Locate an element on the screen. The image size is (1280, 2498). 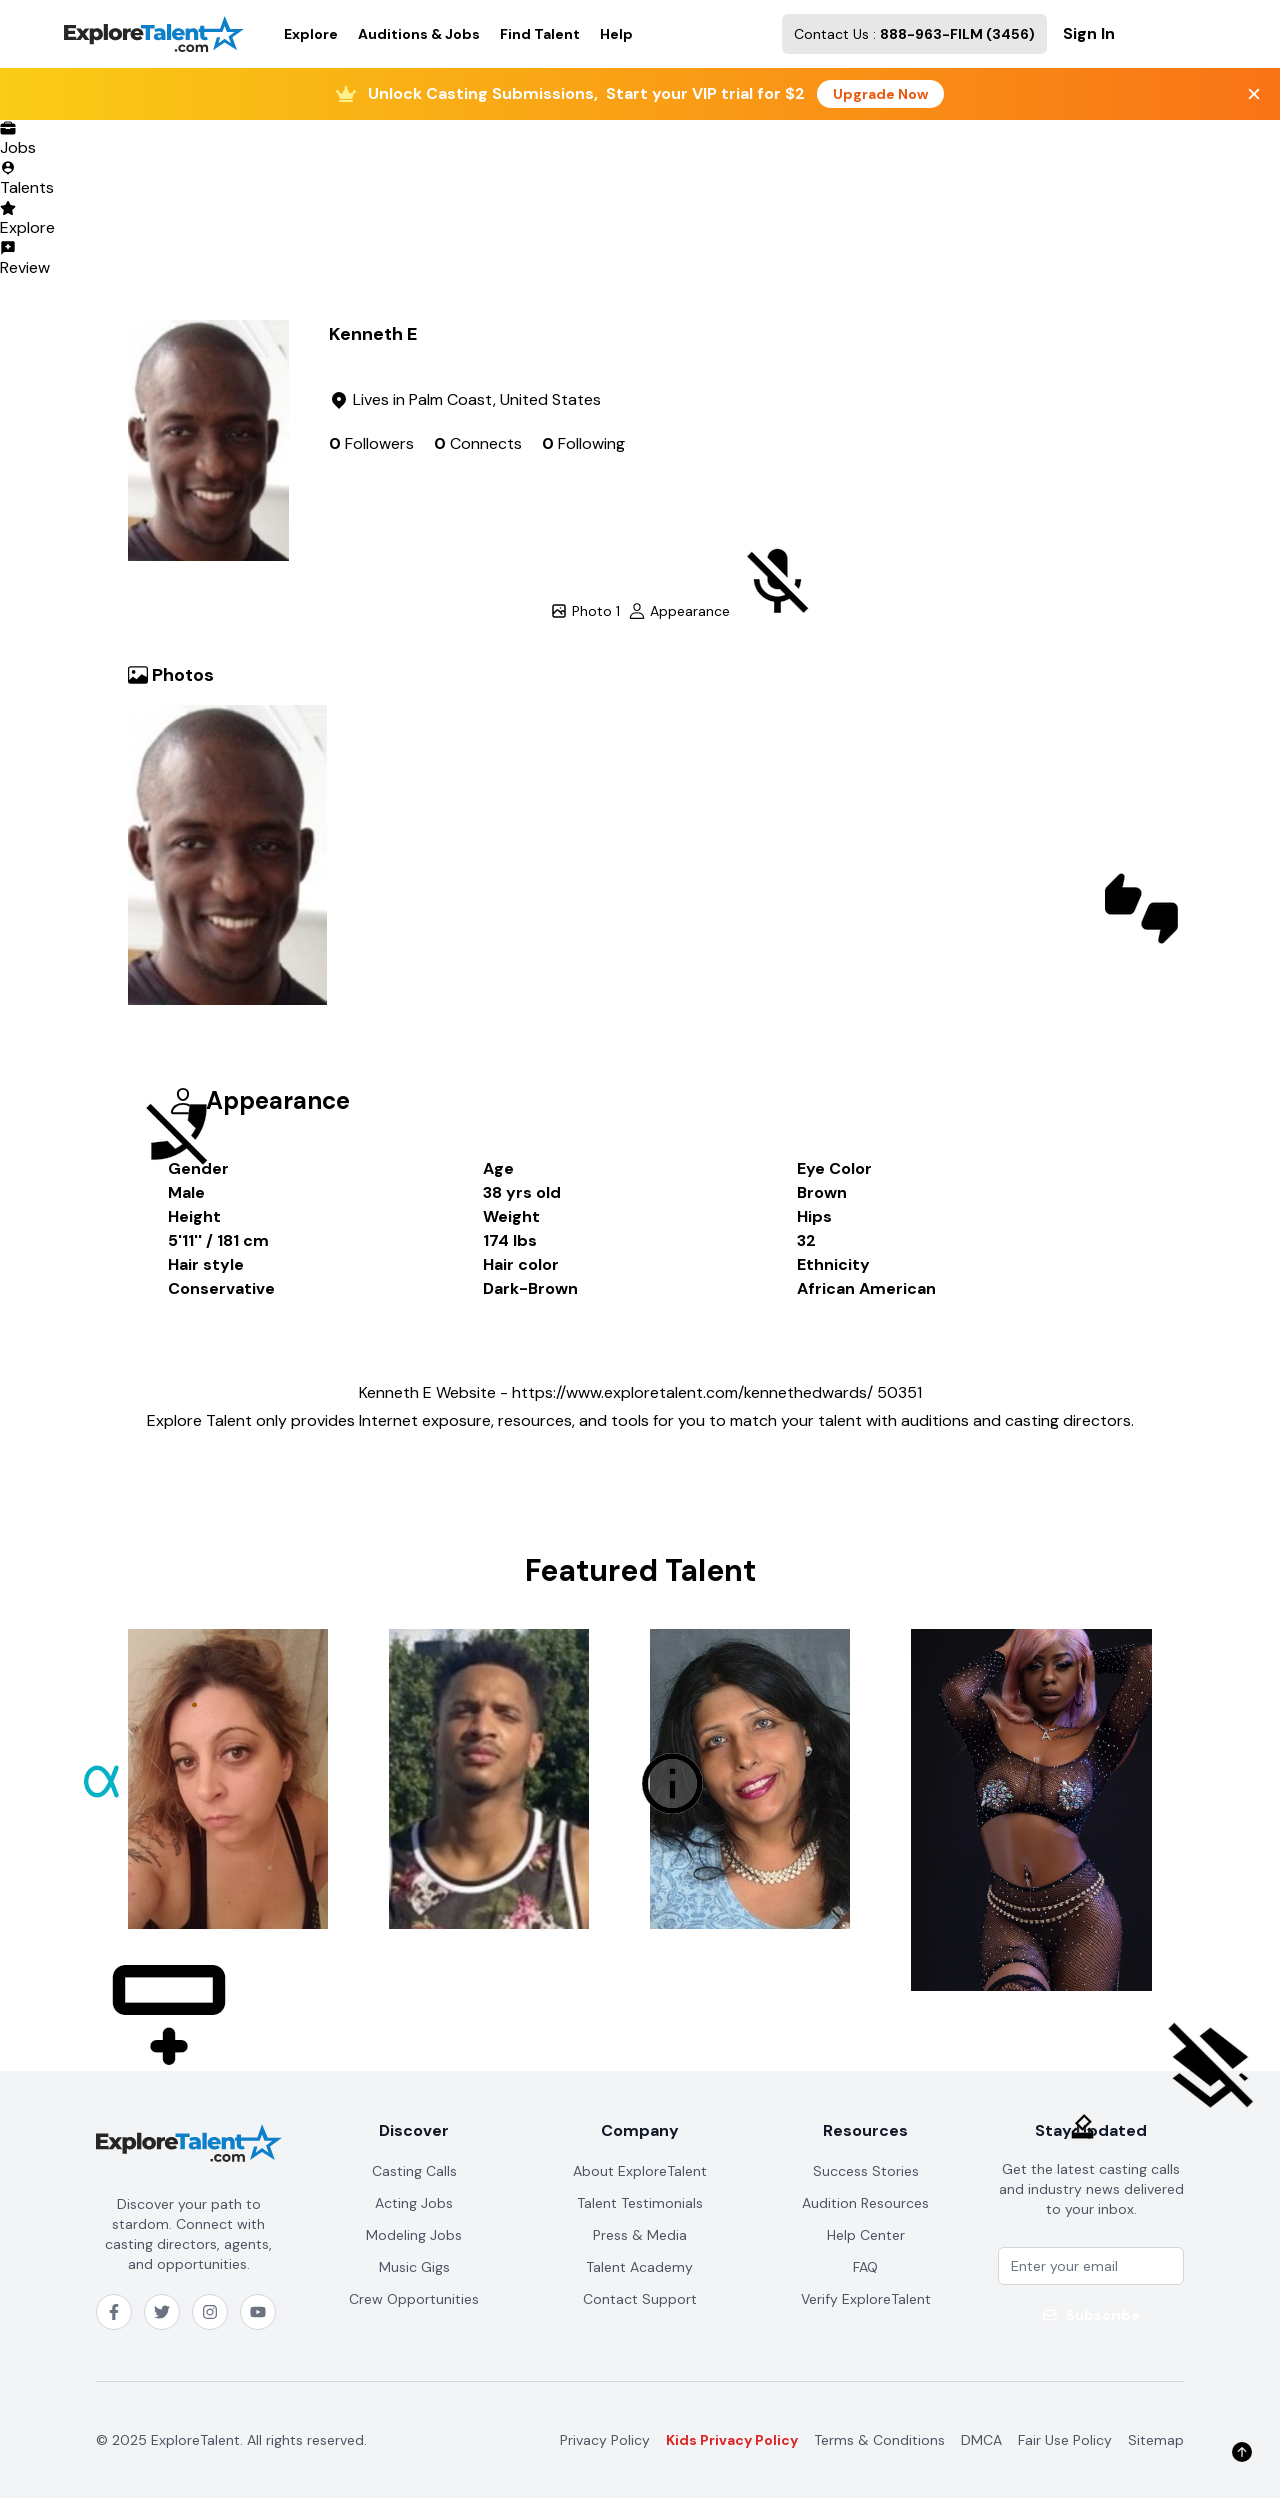
cast your vote or submit a ballot is located at coordinates (1082, 2126).